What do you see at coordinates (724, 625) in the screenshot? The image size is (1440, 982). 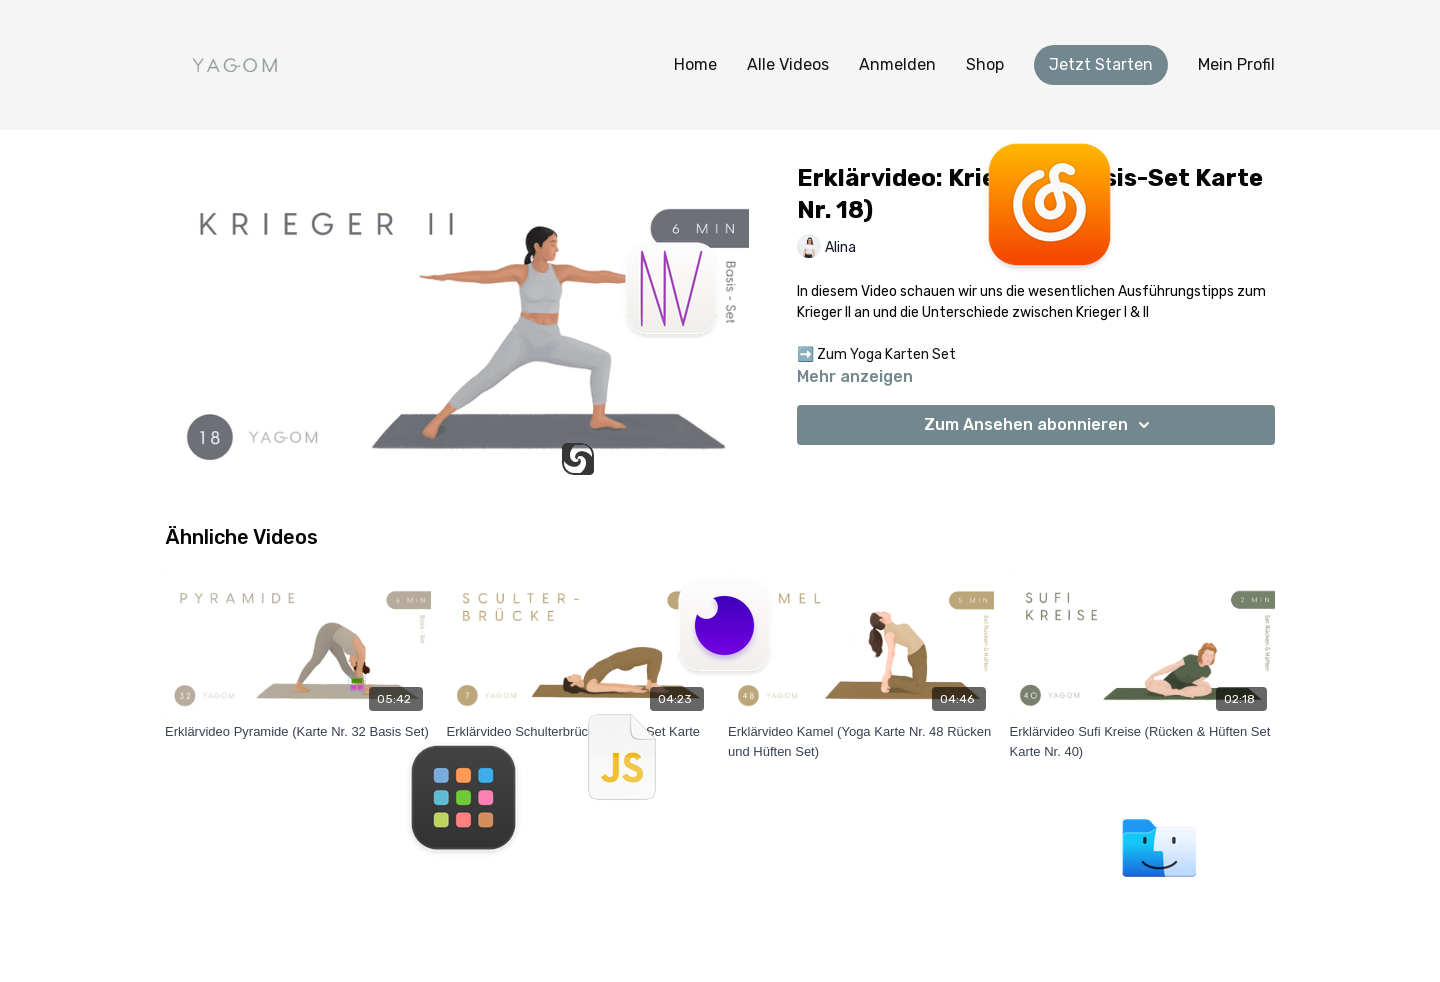 I see `open insomnia api client` at bounding box center [724, 625].